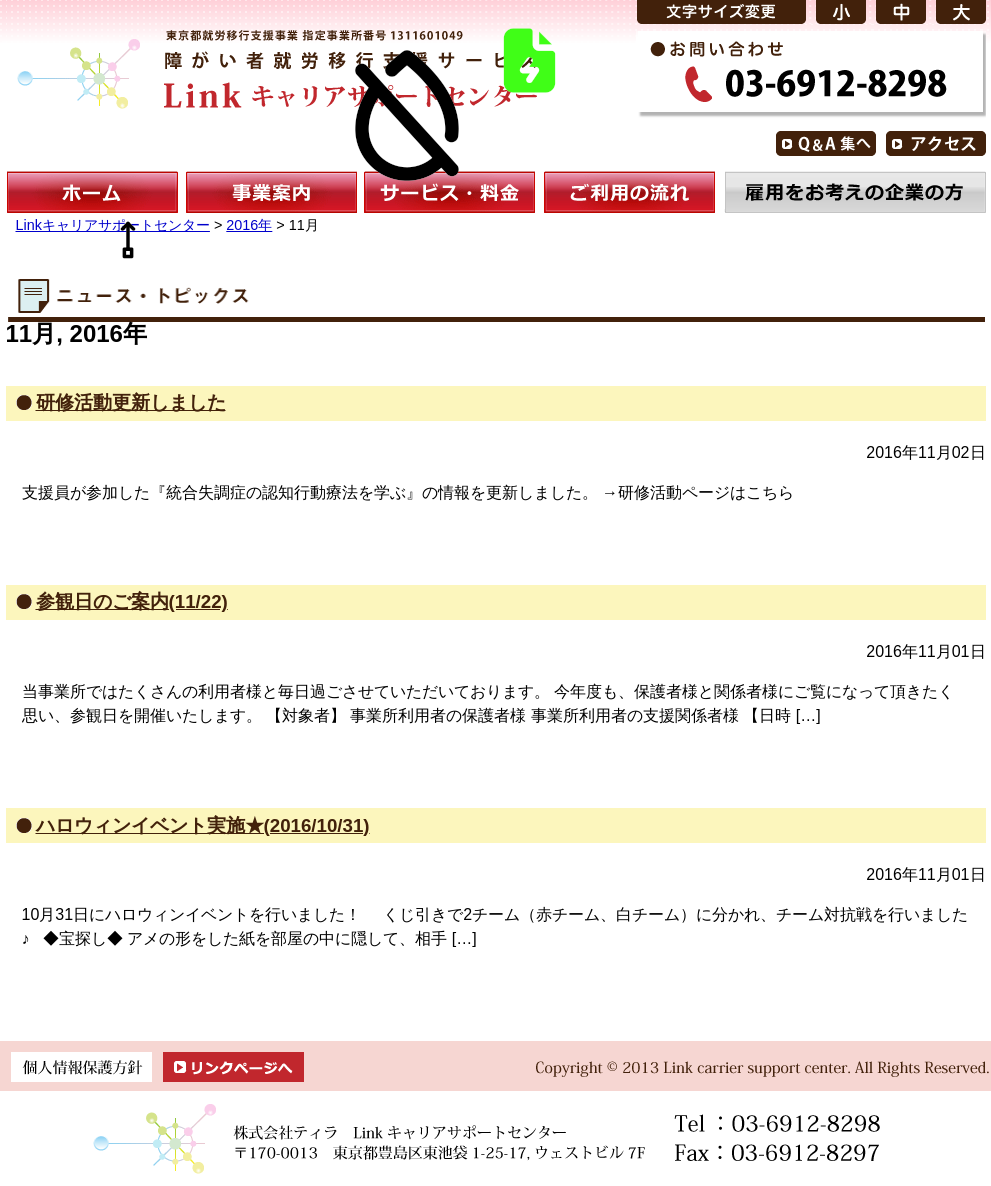  What do you see at coordinates (407, 120) in the screenshot?
I see `disable water or liquid detection` at bounding box center [407, 120].